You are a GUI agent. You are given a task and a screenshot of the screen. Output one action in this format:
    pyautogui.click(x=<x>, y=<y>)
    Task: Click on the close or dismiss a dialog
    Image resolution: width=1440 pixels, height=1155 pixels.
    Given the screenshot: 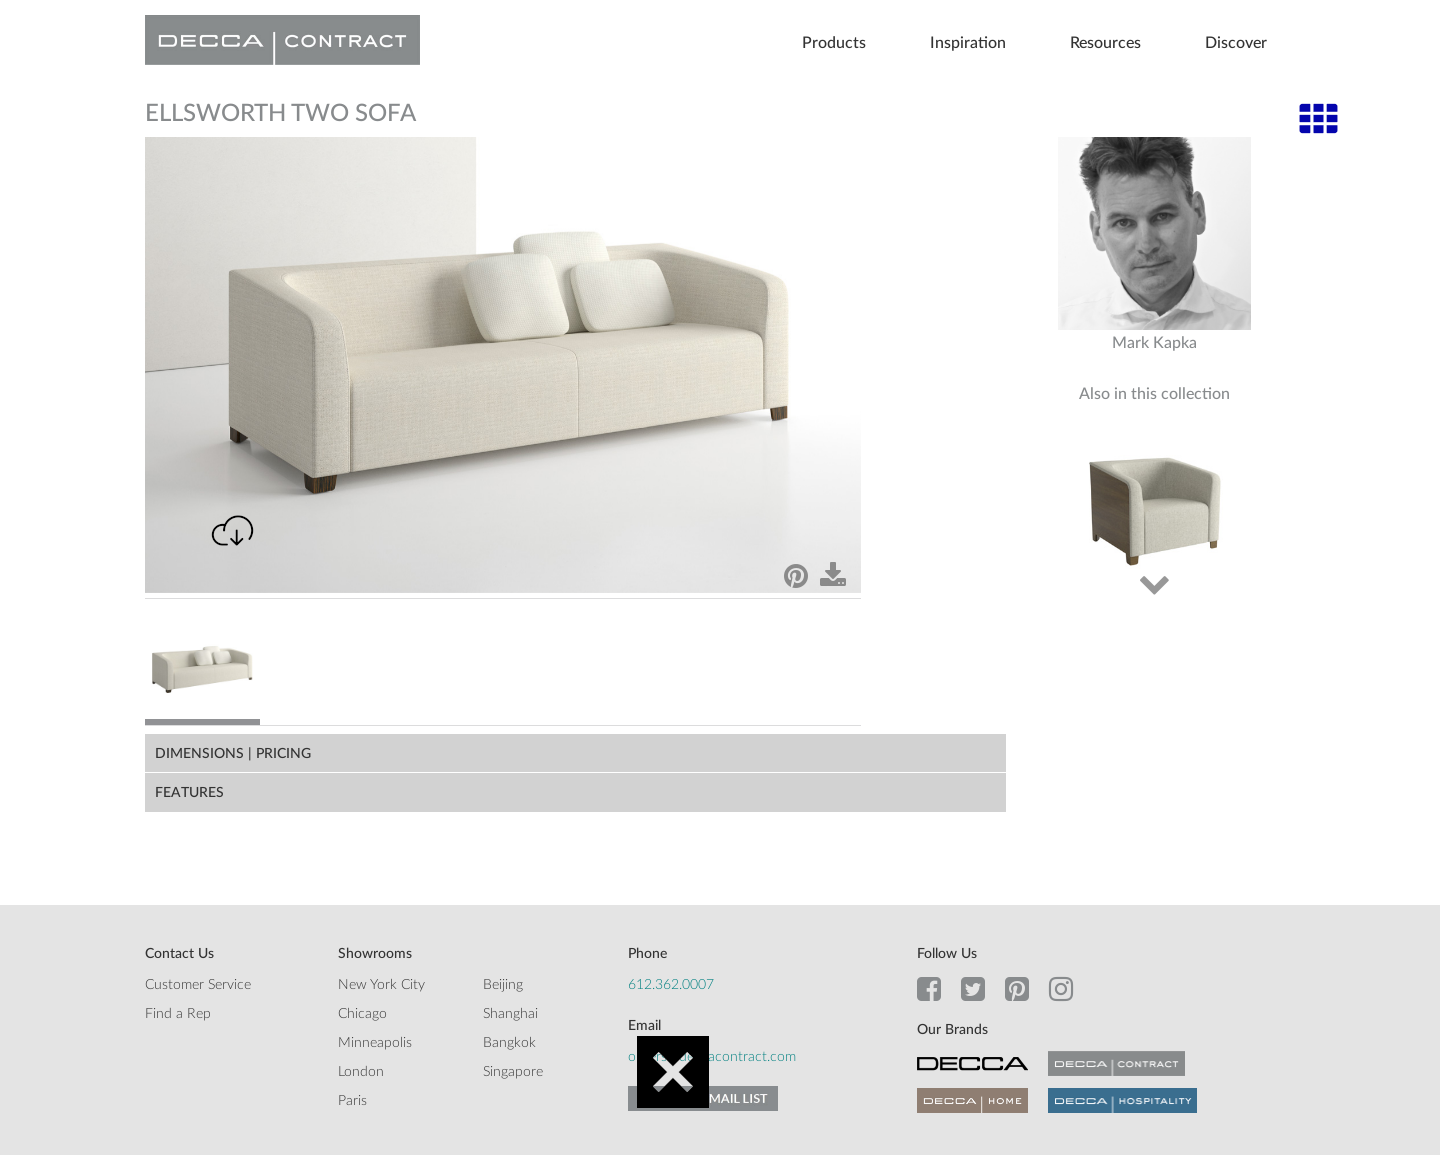 What is the action you would take?
    pyautogui.click(x=673, y=1072)
    